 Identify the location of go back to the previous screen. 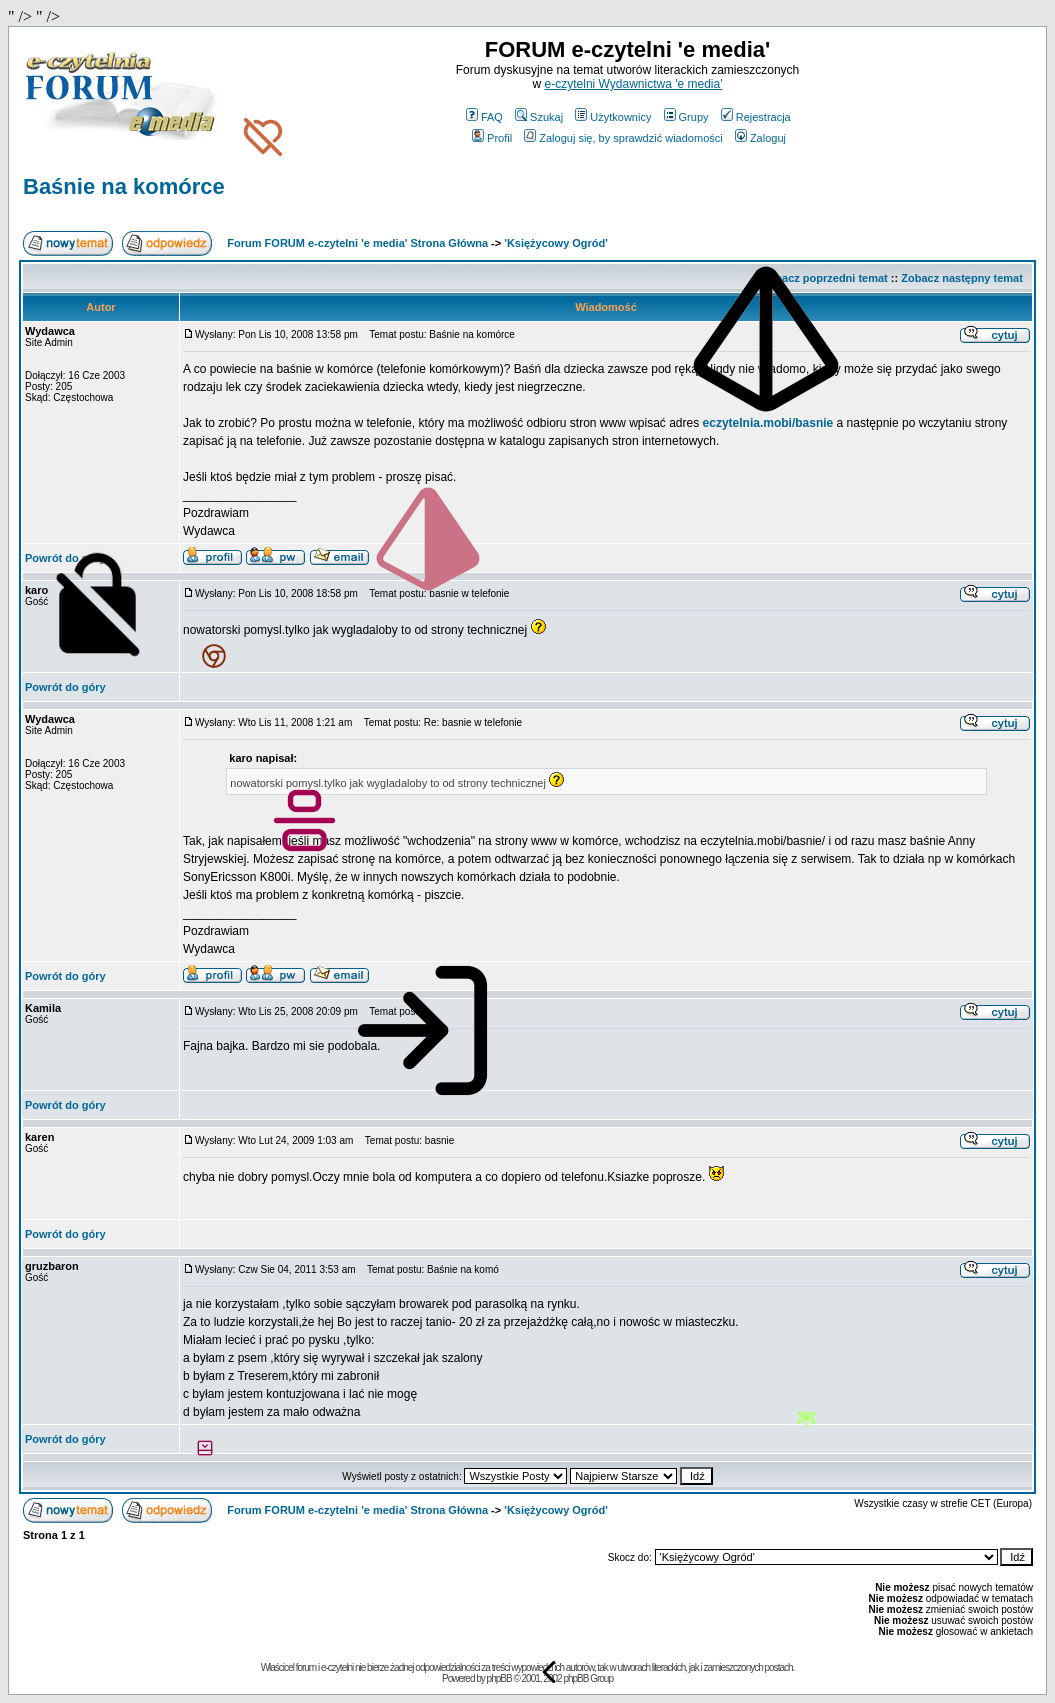
(549, 1672).